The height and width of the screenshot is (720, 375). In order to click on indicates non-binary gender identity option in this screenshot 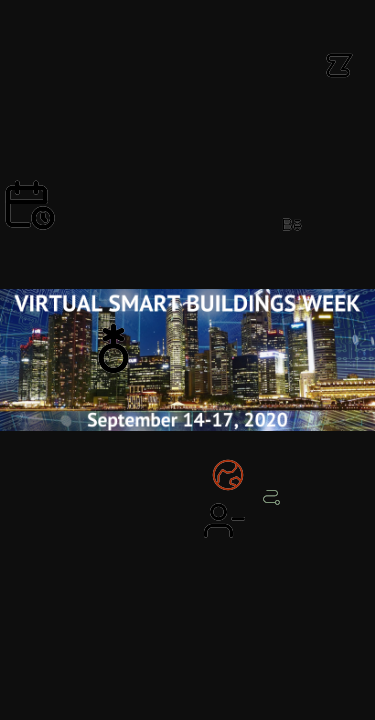, I will do `click(113, 348)`.